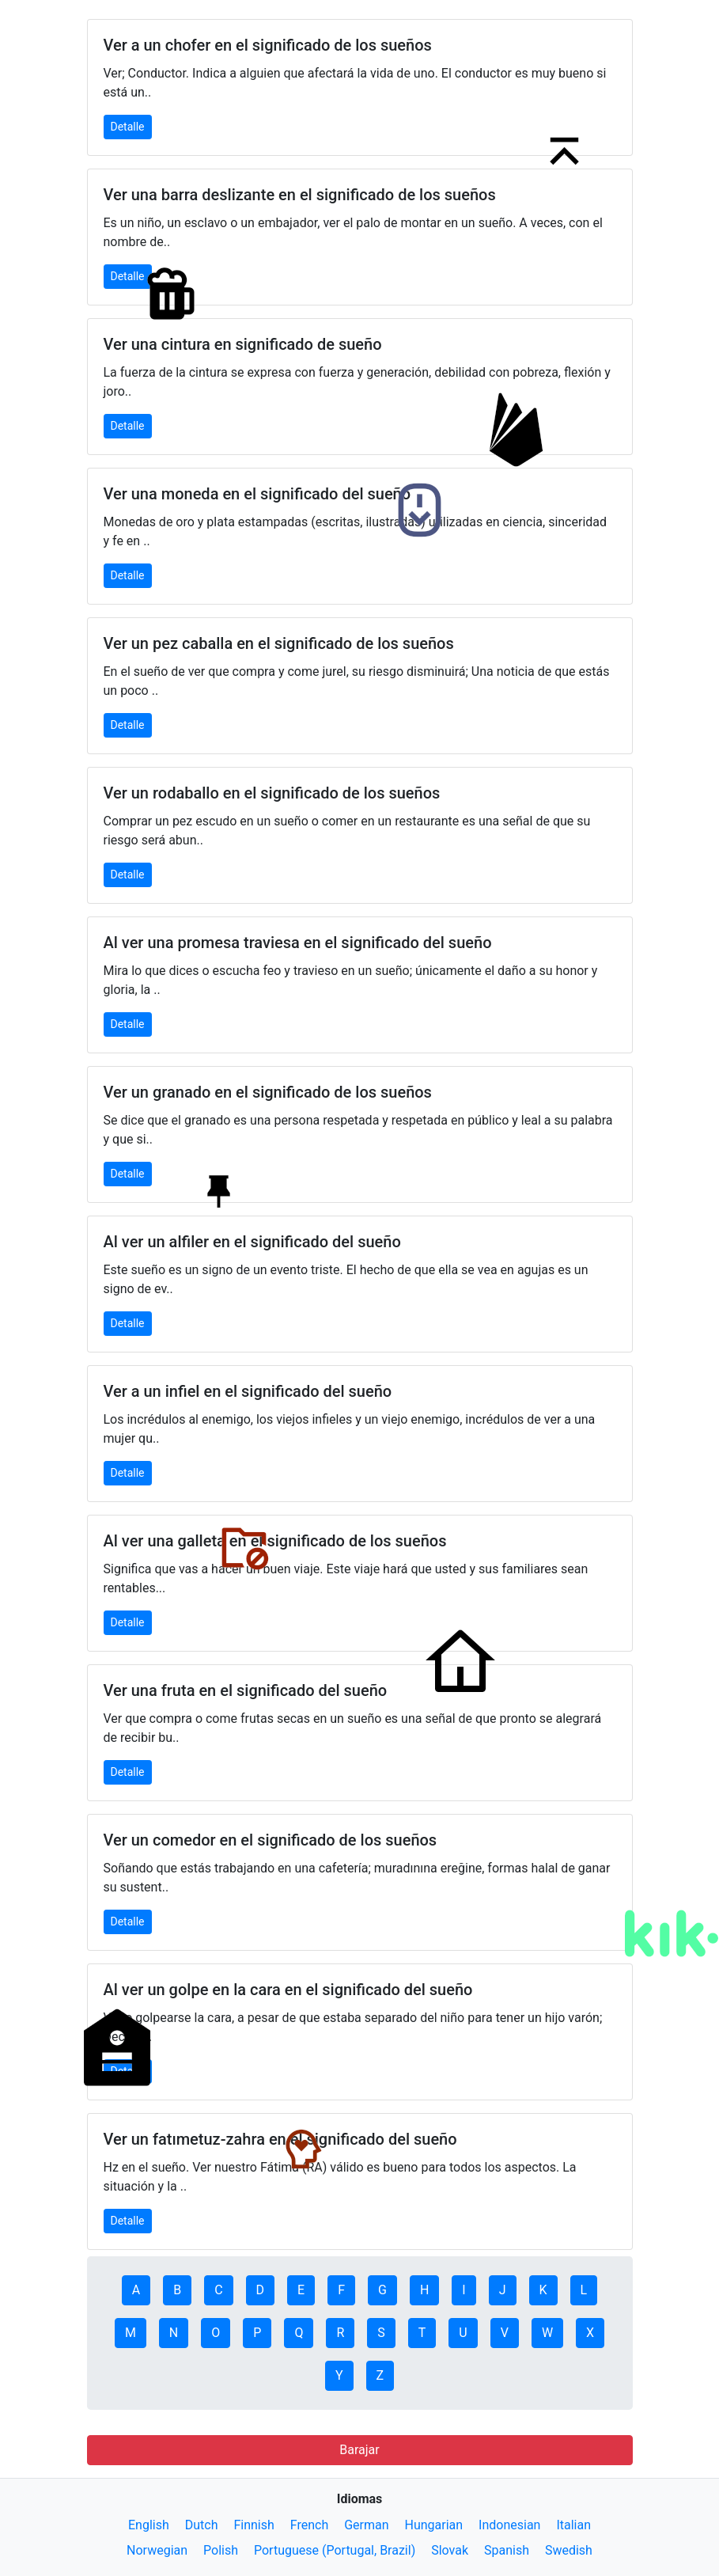  What do you see at coordinates (244, 1547) in the screenshot?
I see `access denied to this folder` at bounding box center [244, 1547].